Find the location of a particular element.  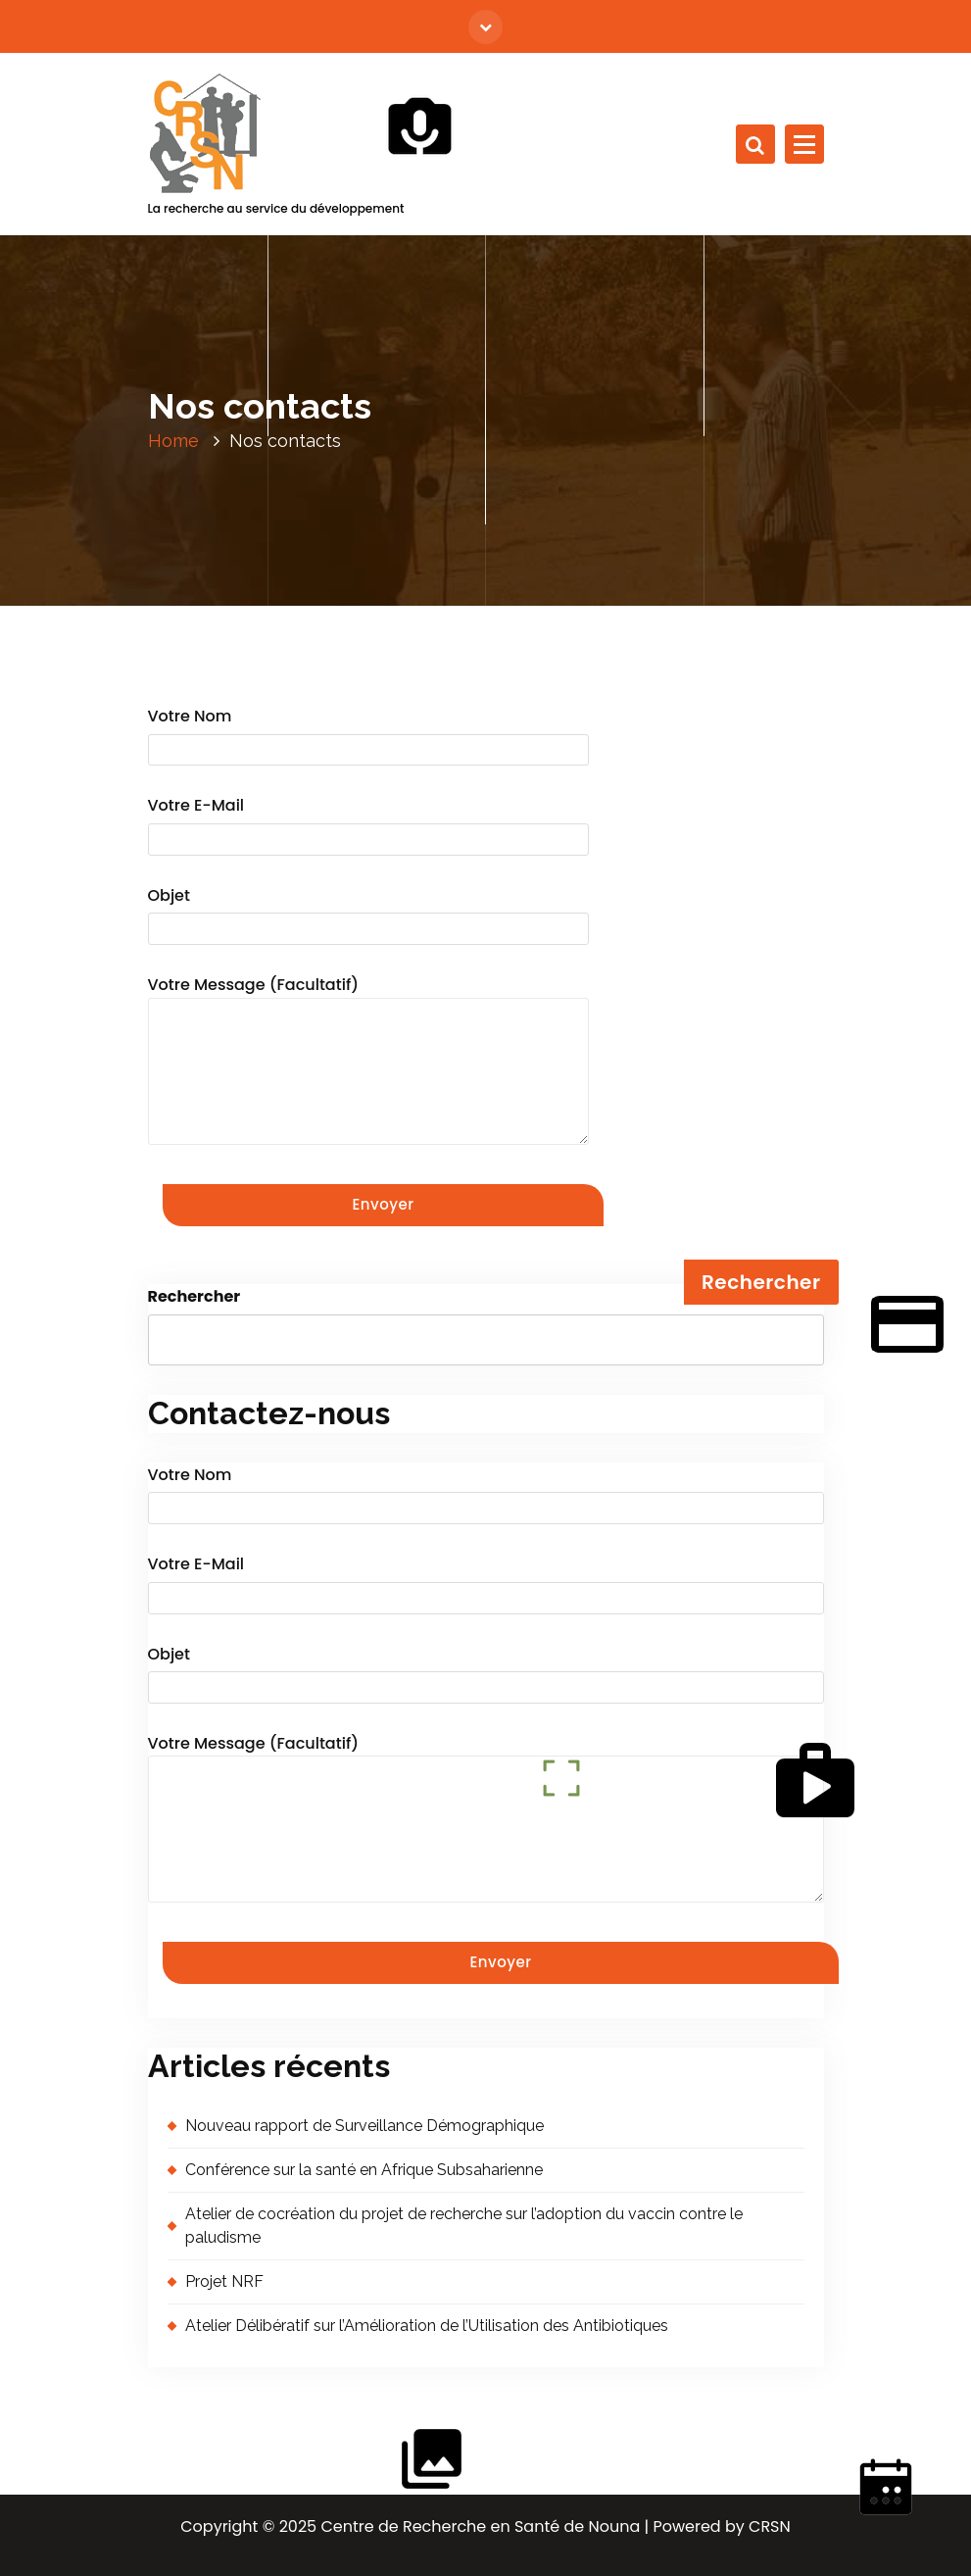

expand to fullscreen mode is located at coordinates (561, 1778).